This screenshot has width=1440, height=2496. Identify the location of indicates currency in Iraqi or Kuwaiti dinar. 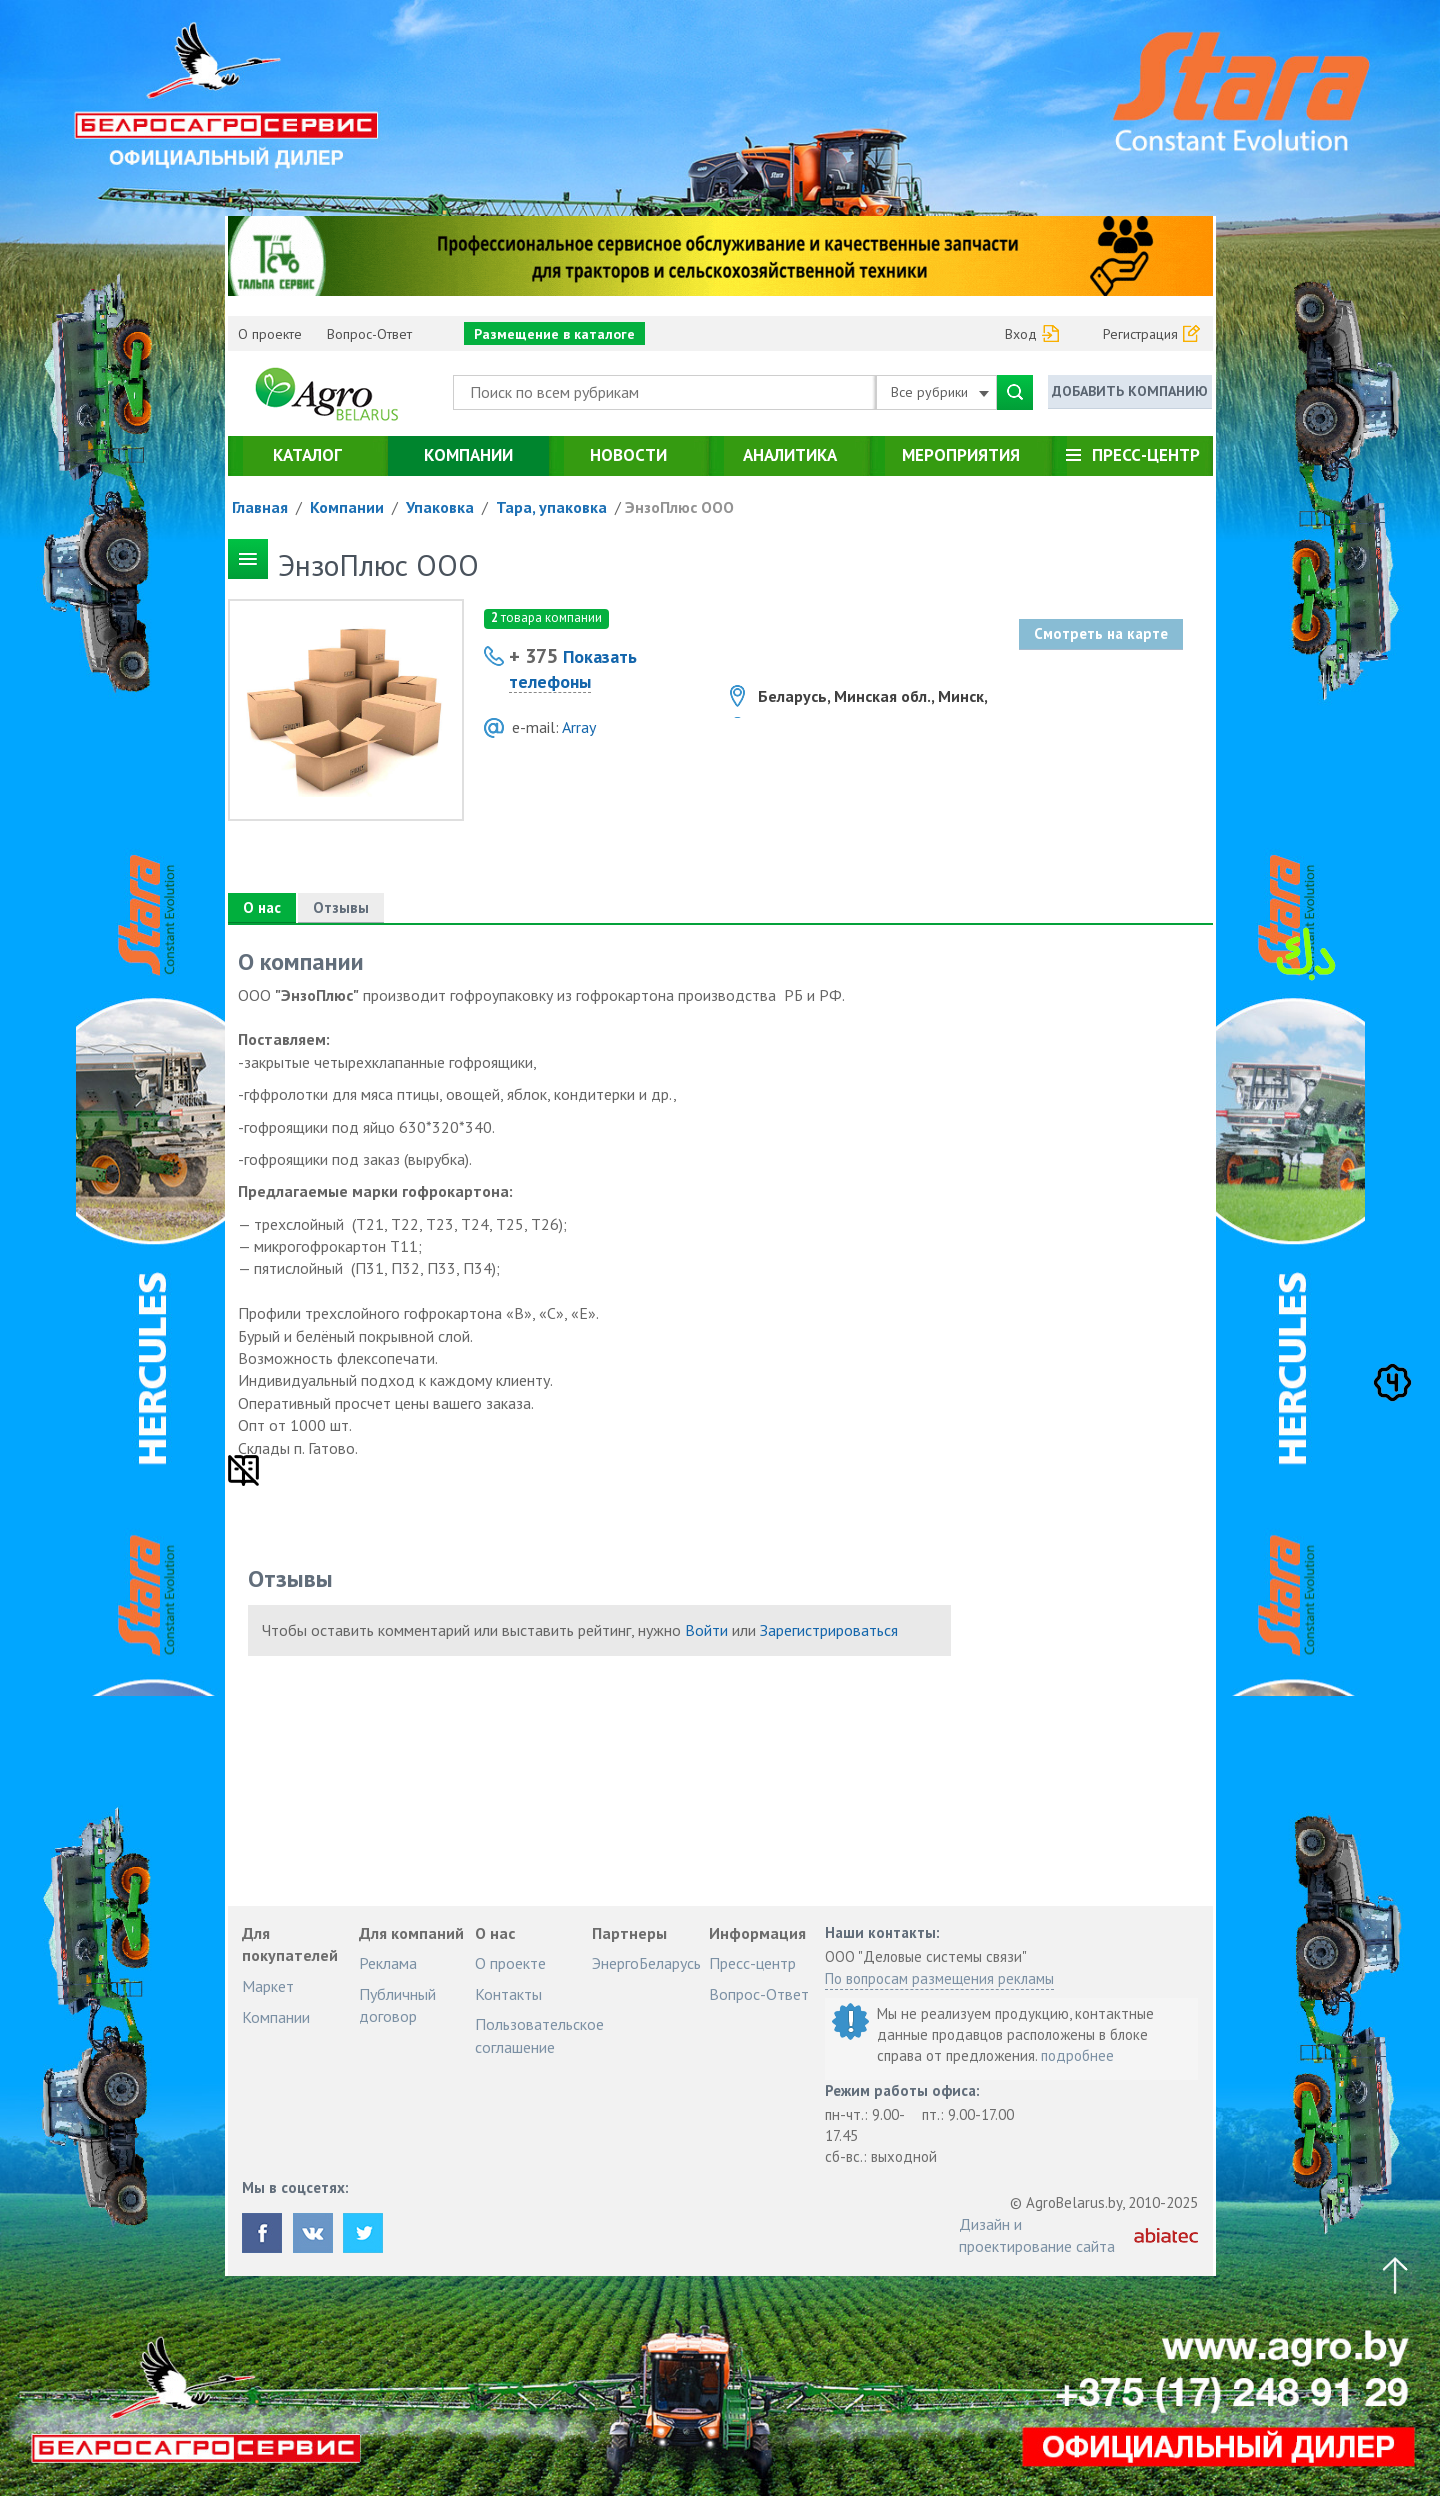
(1306, 954).